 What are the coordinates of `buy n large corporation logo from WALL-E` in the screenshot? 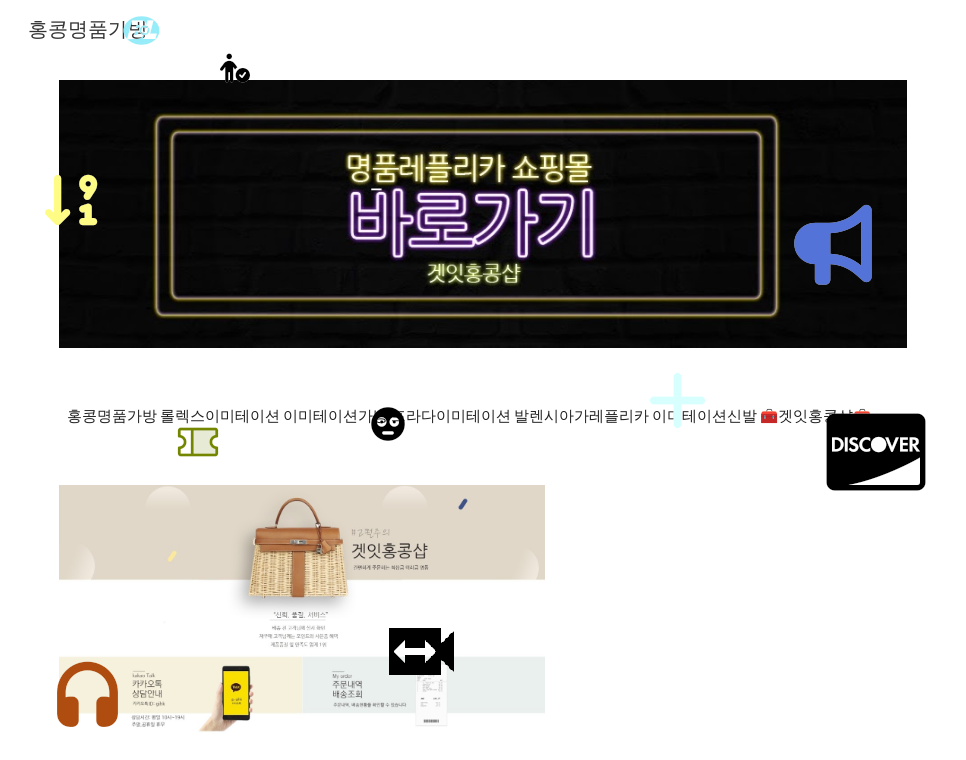 It's located at (141, 30).